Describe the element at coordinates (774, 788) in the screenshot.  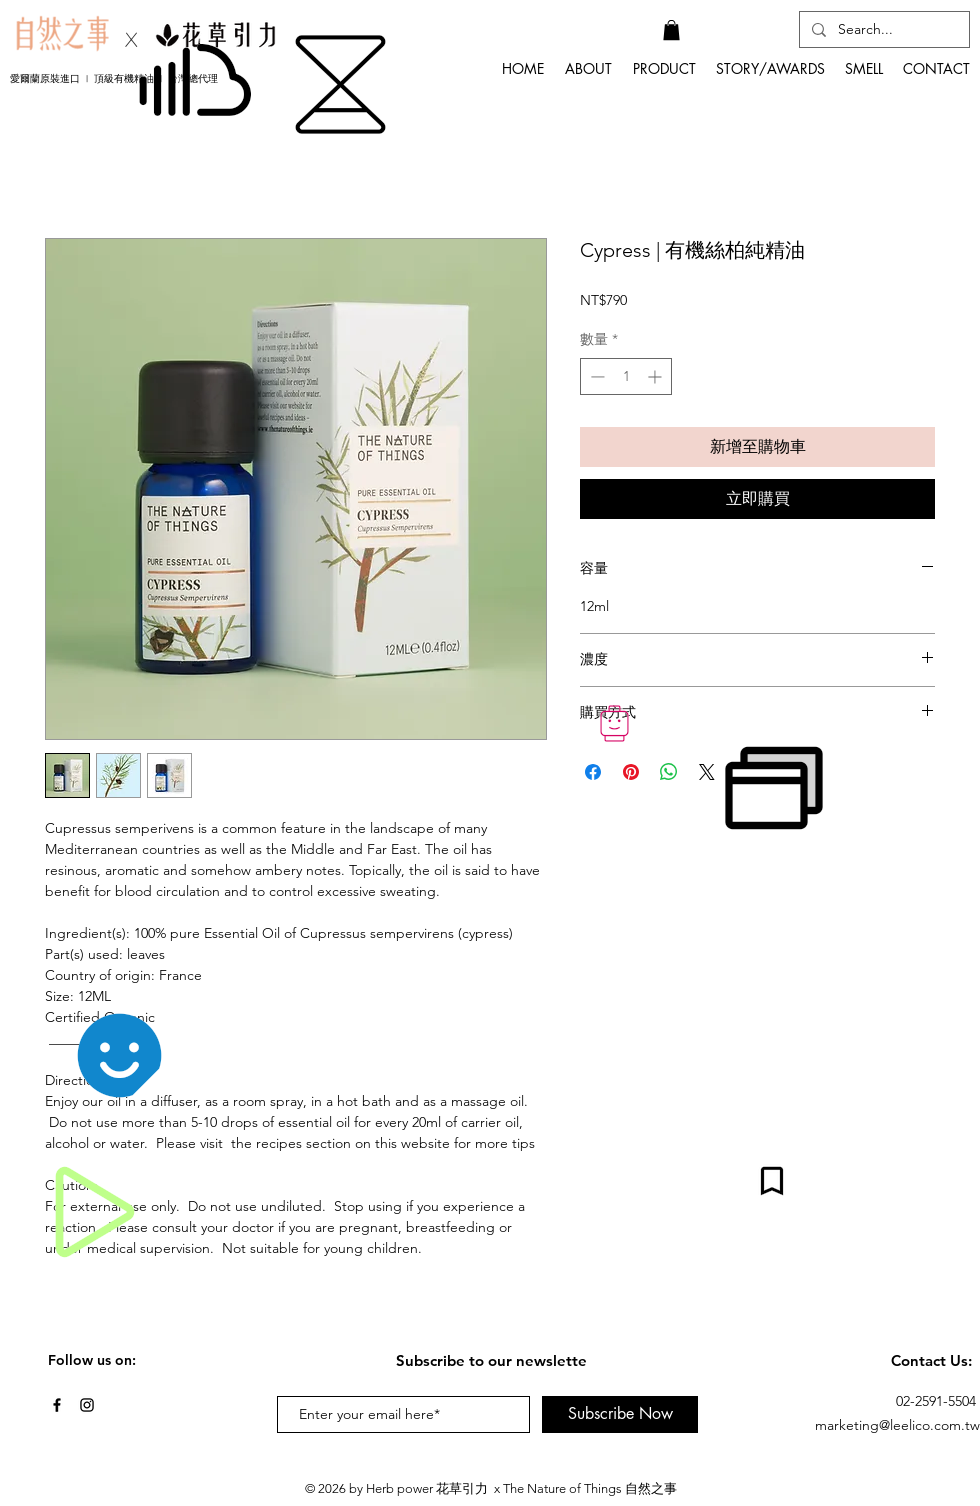
I see `open browser tabs or windows` at that location.